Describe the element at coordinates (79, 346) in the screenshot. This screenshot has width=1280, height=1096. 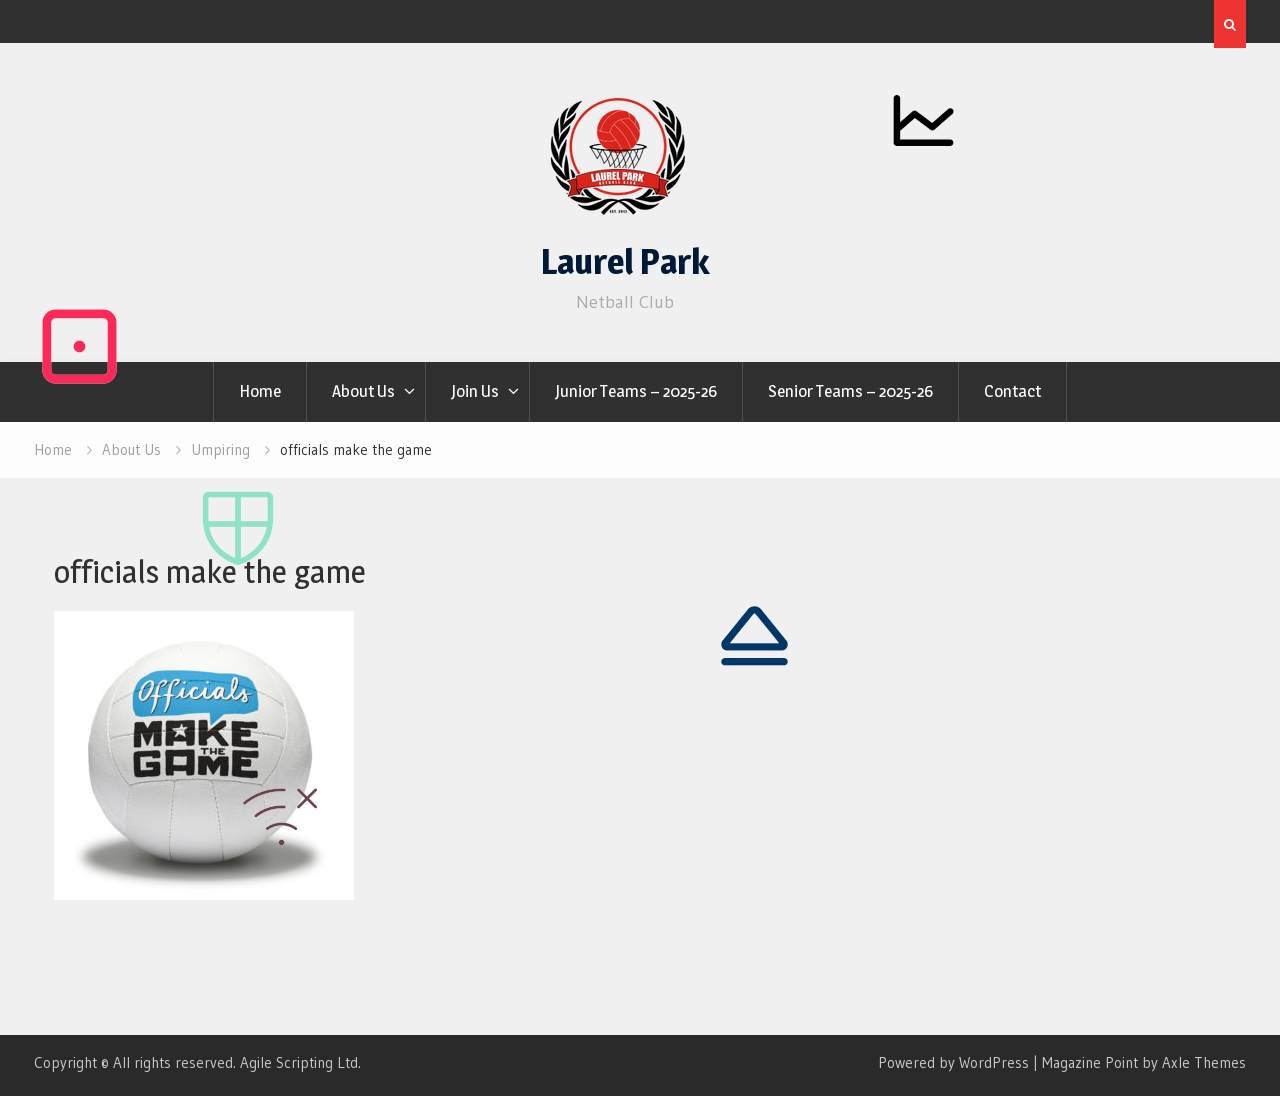
I see `roll the dice or generate a random result` at that location.